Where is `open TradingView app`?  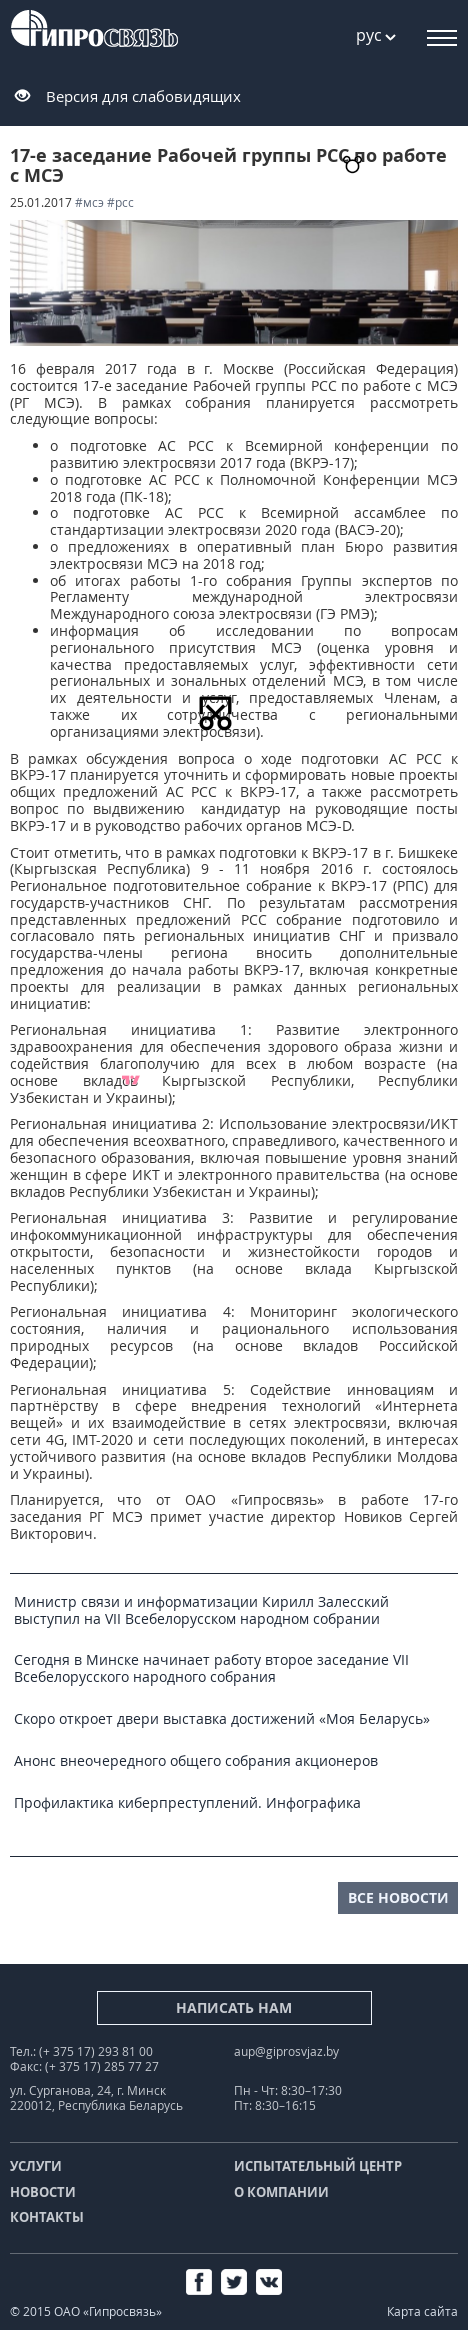 open TradingView app is located at coordinates (131, 1080).